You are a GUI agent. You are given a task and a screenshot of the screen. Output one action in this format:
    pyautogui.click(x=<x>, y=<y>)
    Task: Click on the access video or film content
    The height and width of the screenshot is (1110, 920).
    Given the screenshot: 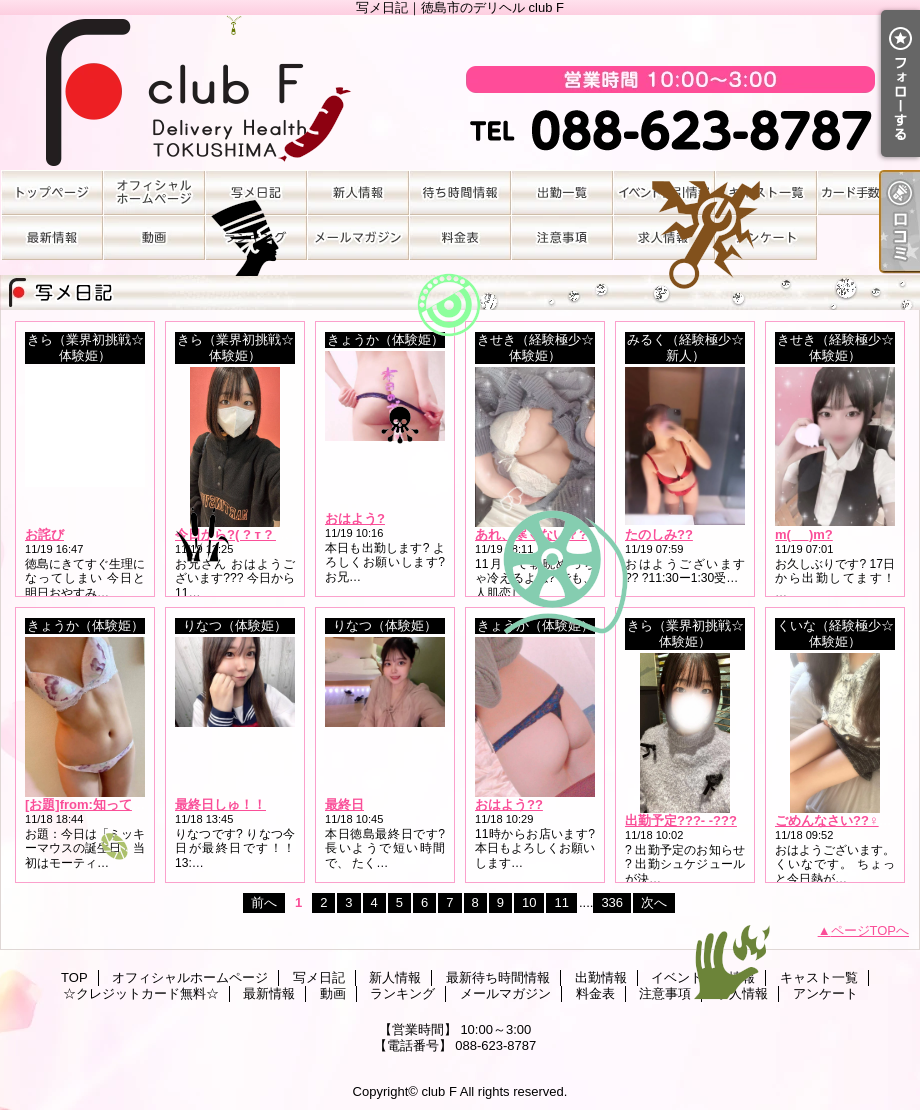 What is the action you would take?
    pyautogui.click(x=565, y=572)
    